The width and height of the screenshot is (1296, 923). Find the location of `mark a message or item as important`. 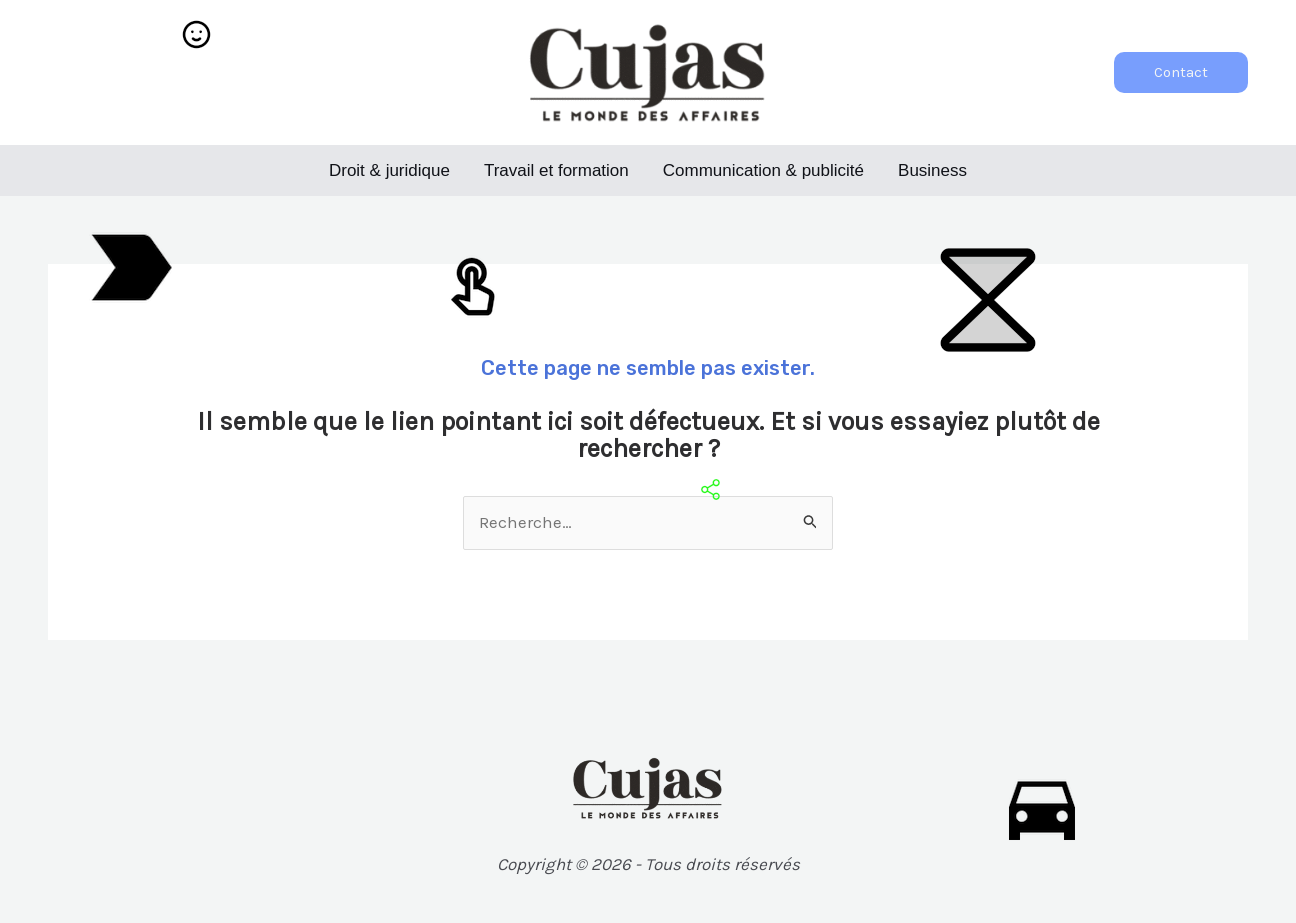

mark a message or item as important is located at coordinates (129, 267).